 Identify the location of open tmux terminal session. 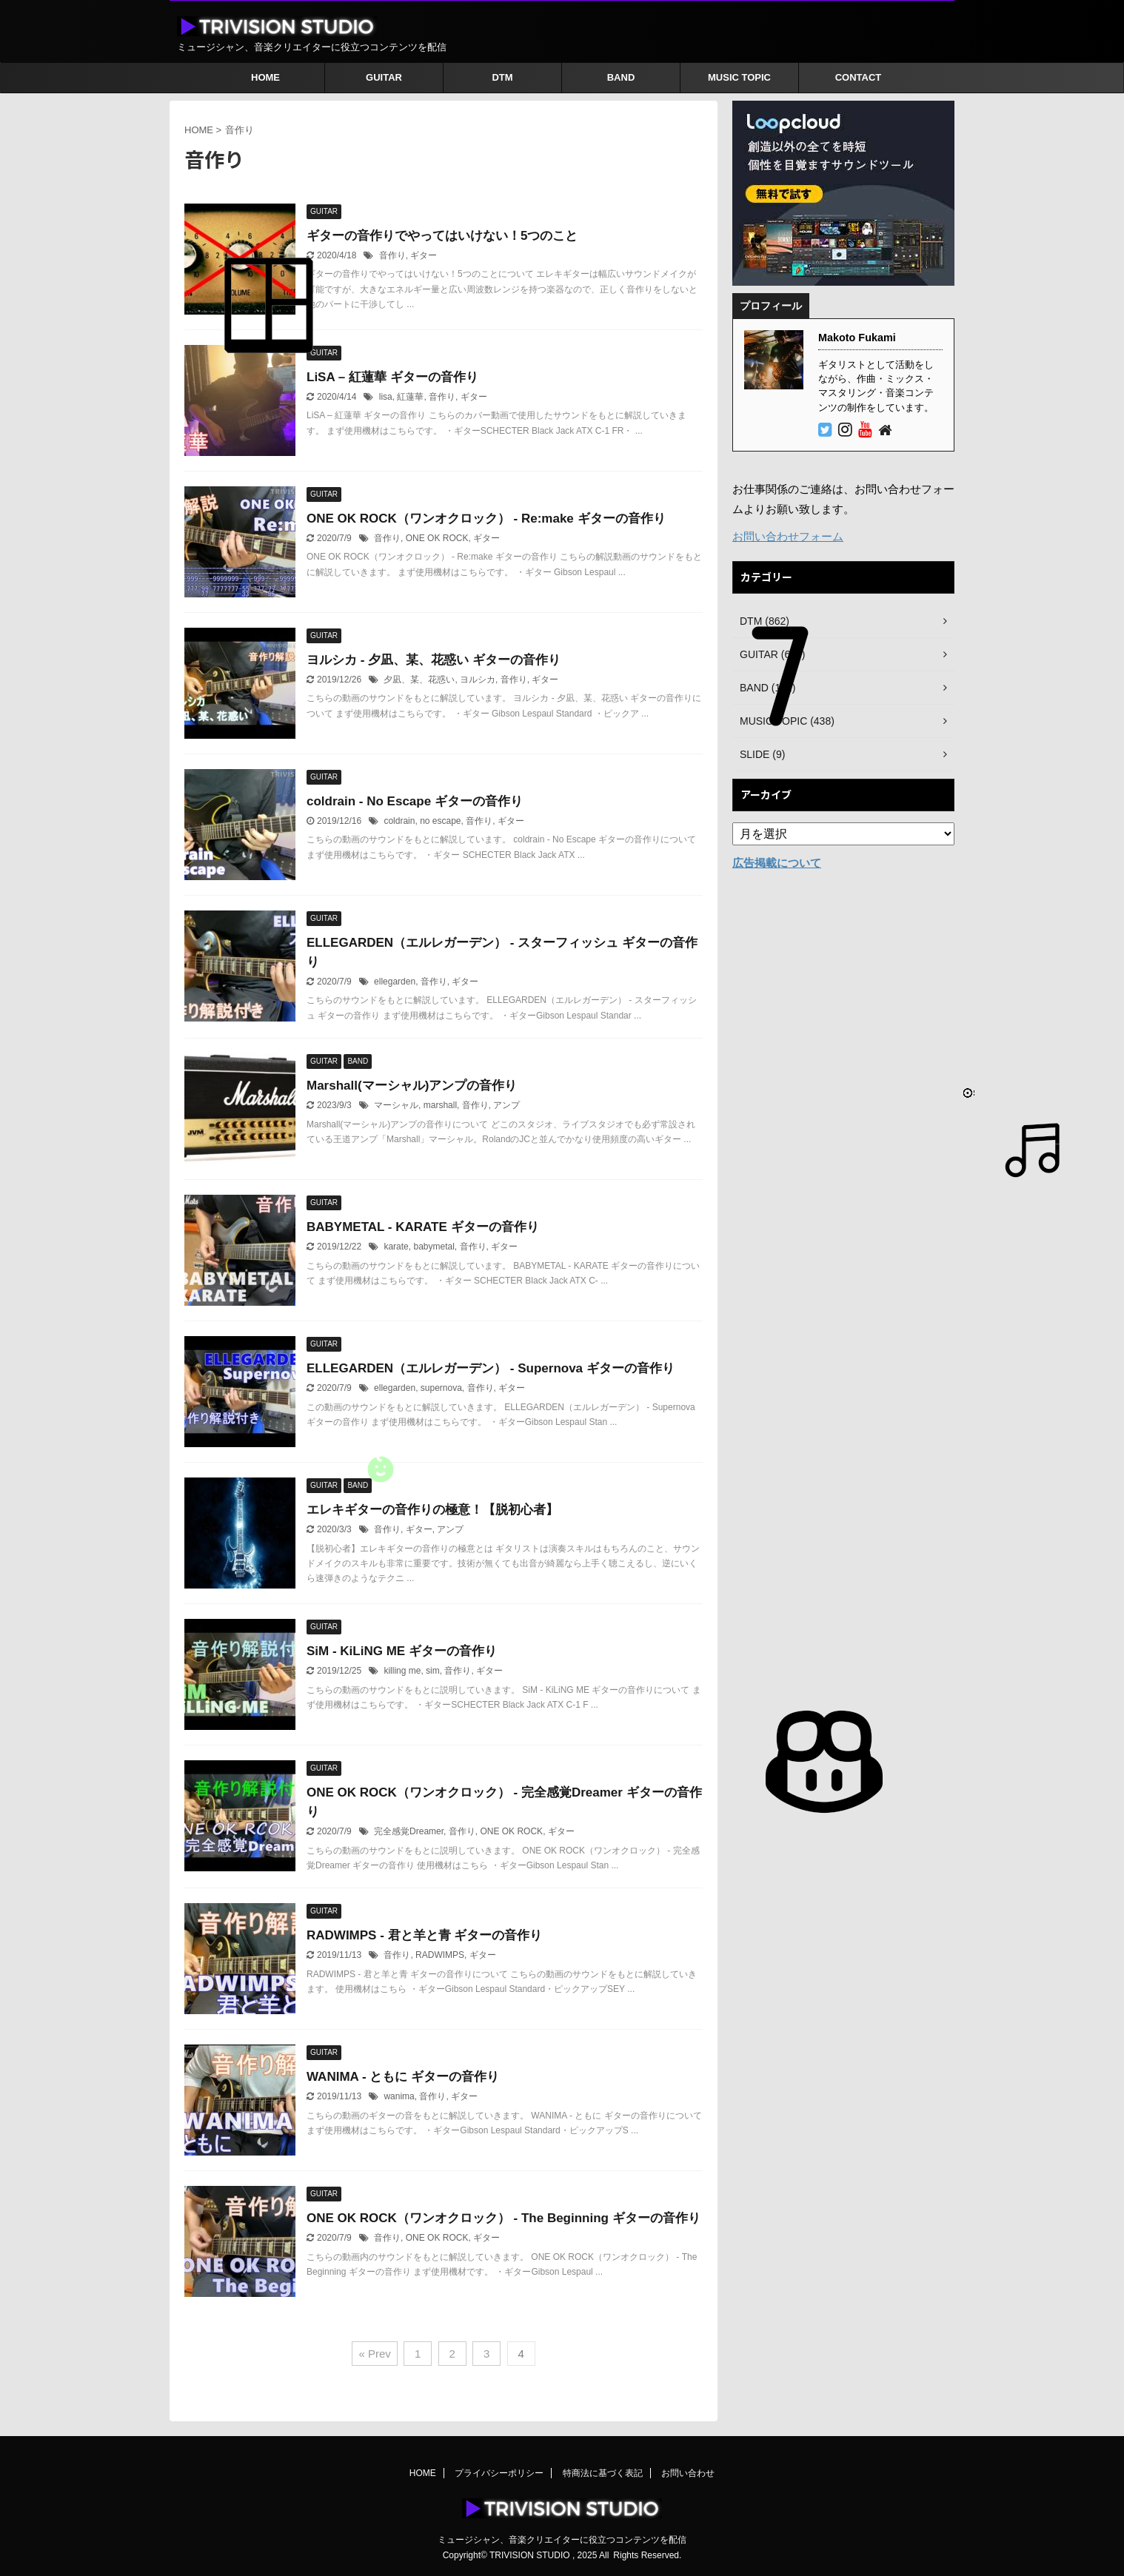
(272, 305).